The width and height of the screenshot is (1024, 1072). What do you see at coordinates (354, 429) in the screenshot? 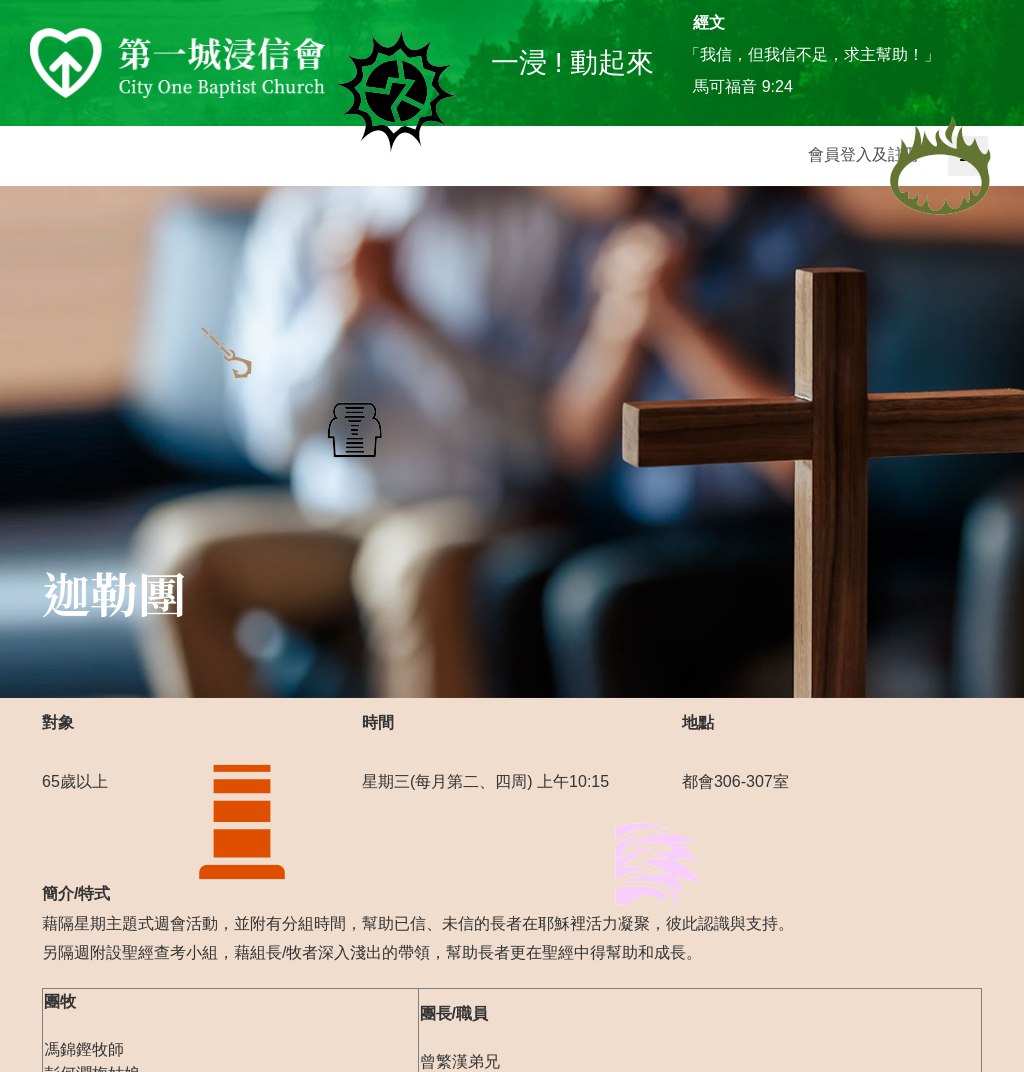
I see `view connection or relationship status between users` at bounding box center [354, 429].